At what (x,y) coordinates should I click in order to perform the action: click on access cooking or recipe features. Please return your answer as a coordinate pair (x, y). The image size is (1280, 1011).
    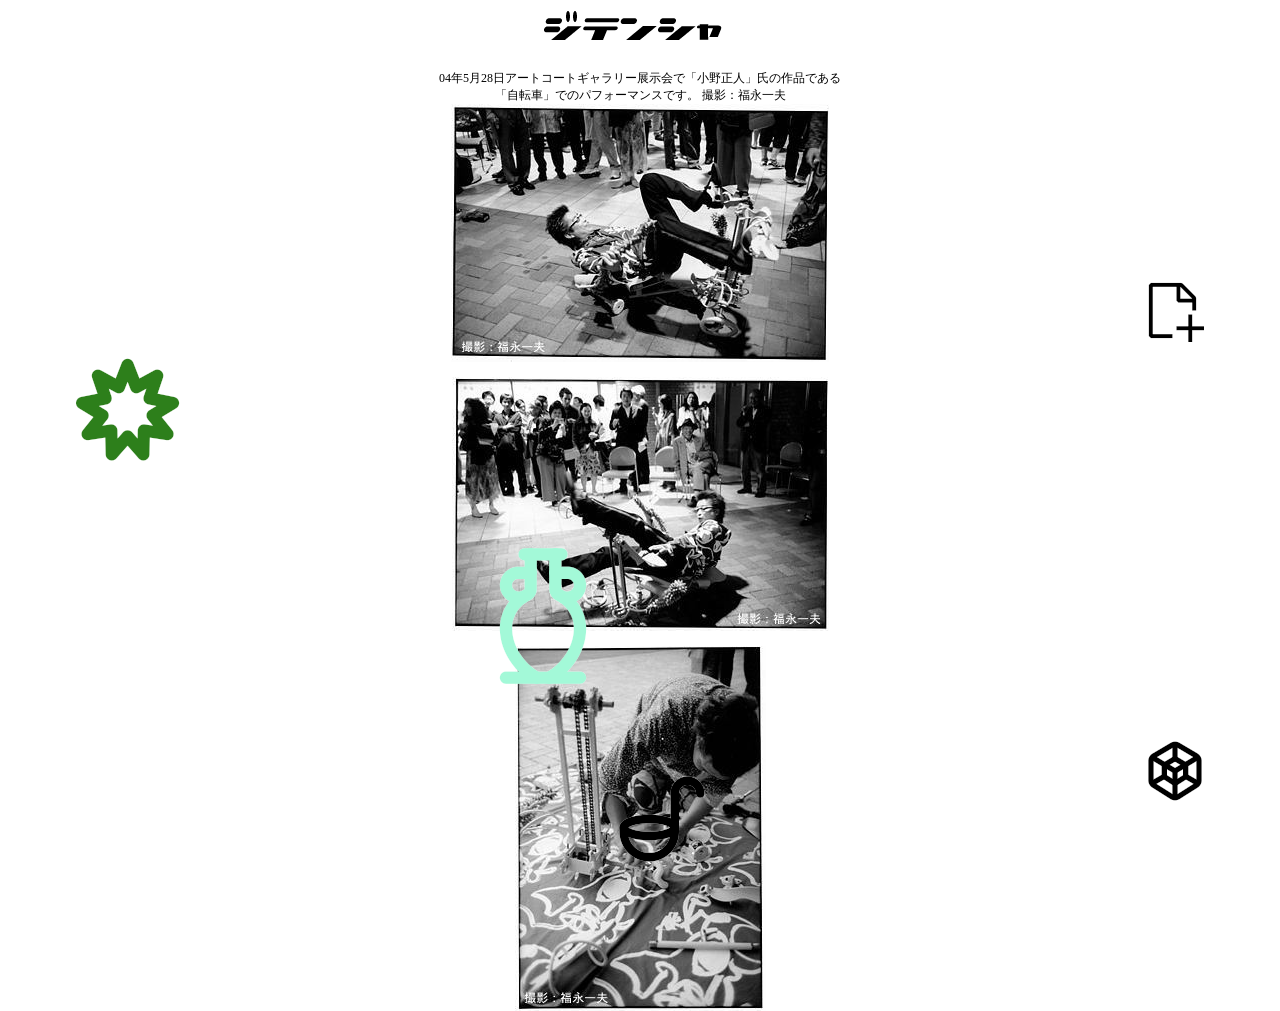
    Looking at the image, I should click on (662, 819).